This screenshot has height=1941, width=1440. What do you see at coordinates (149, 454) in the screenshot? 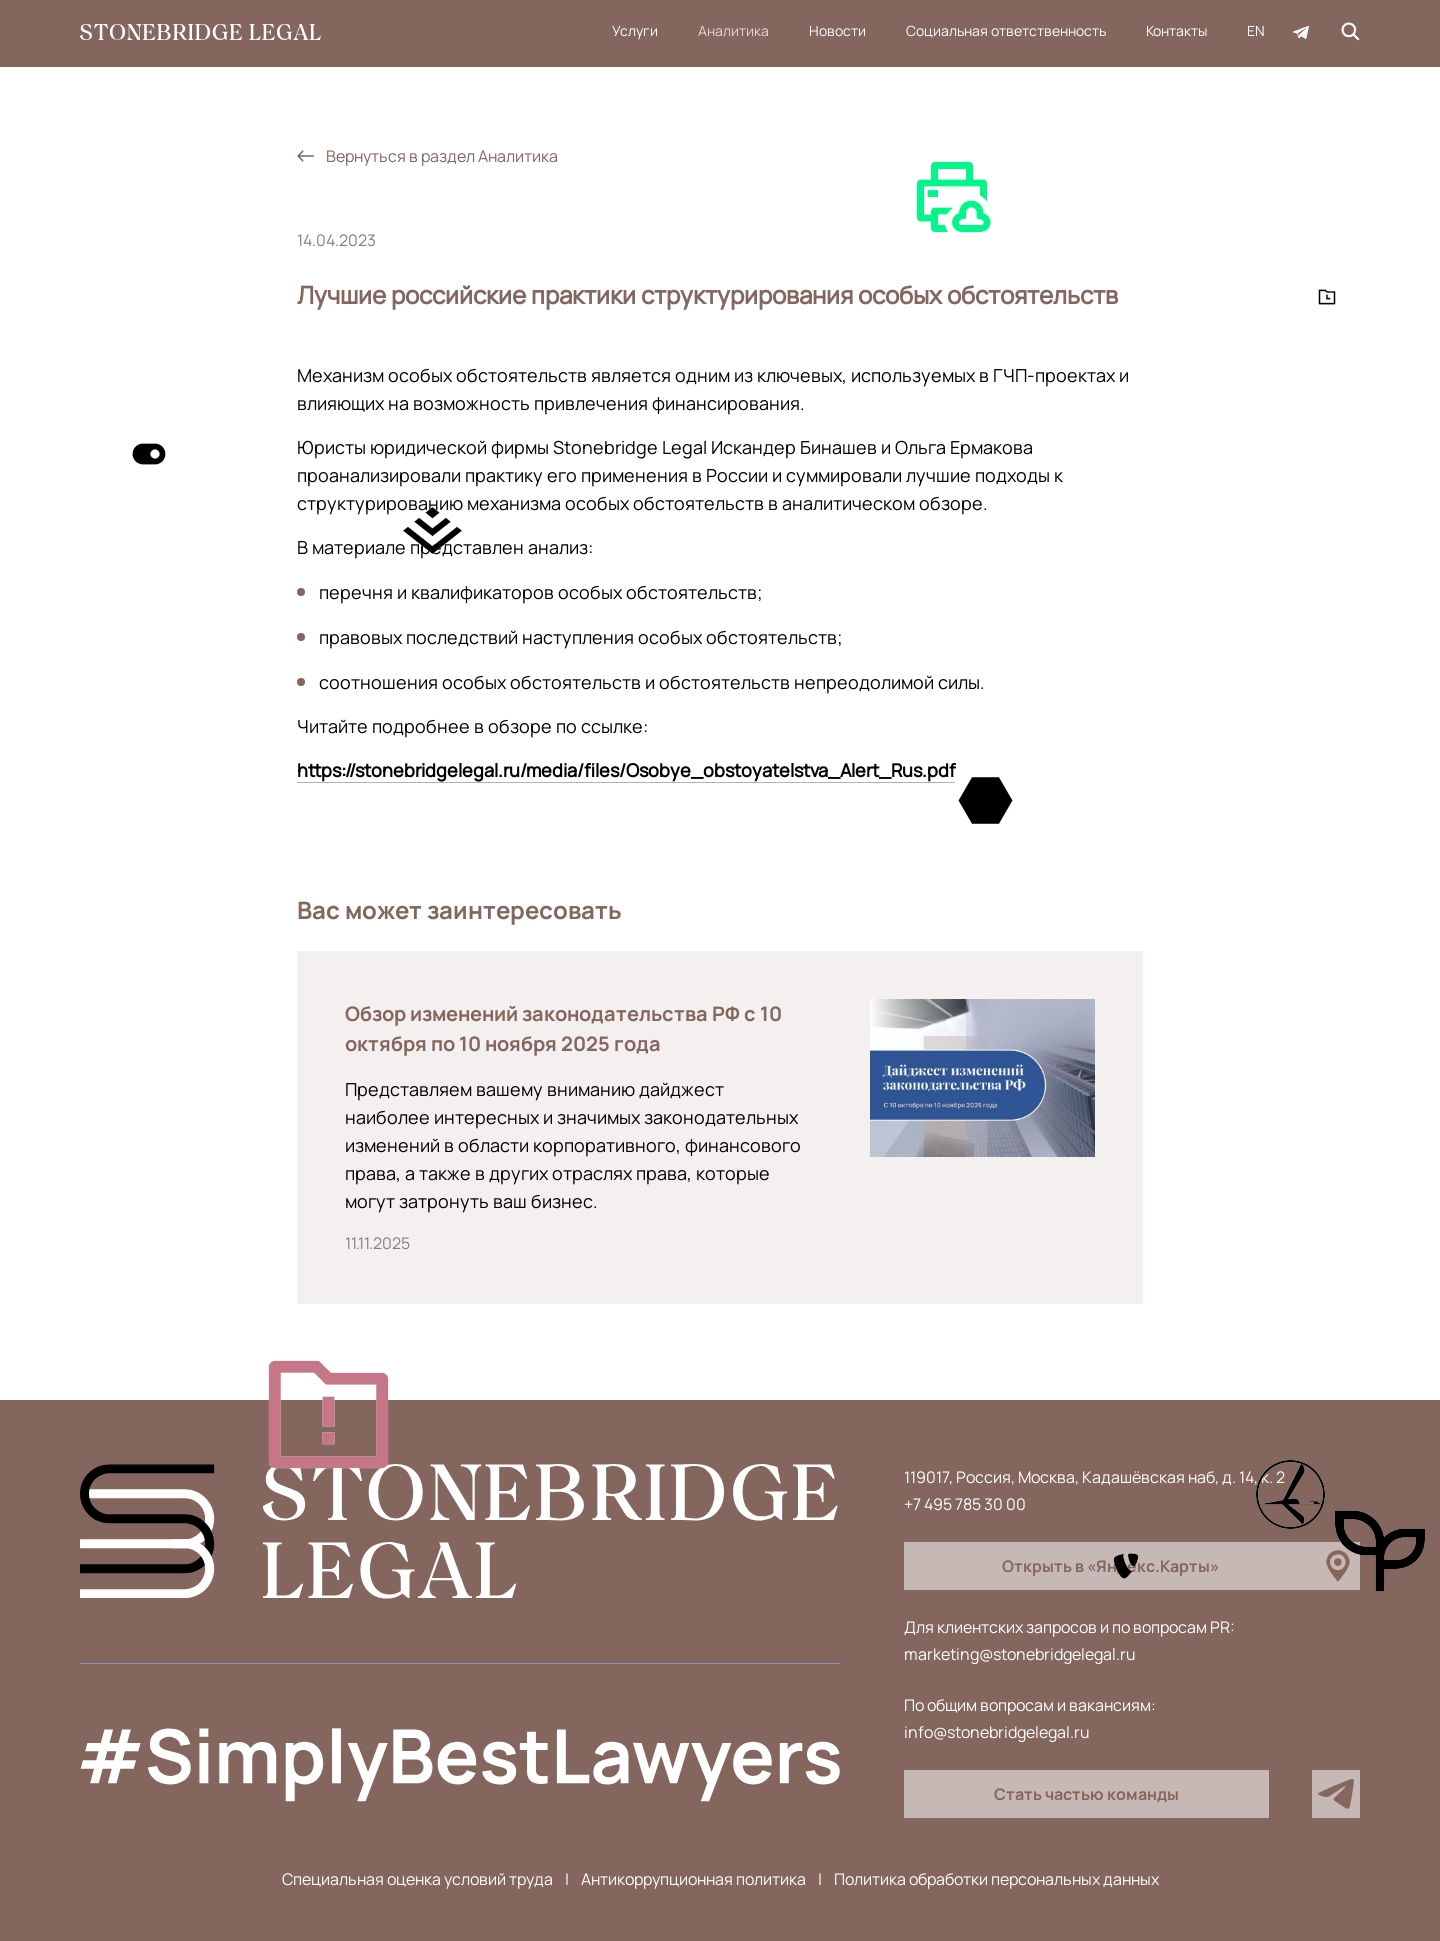
I see `toggle a setting on or off` at bounding box center [149, 454].